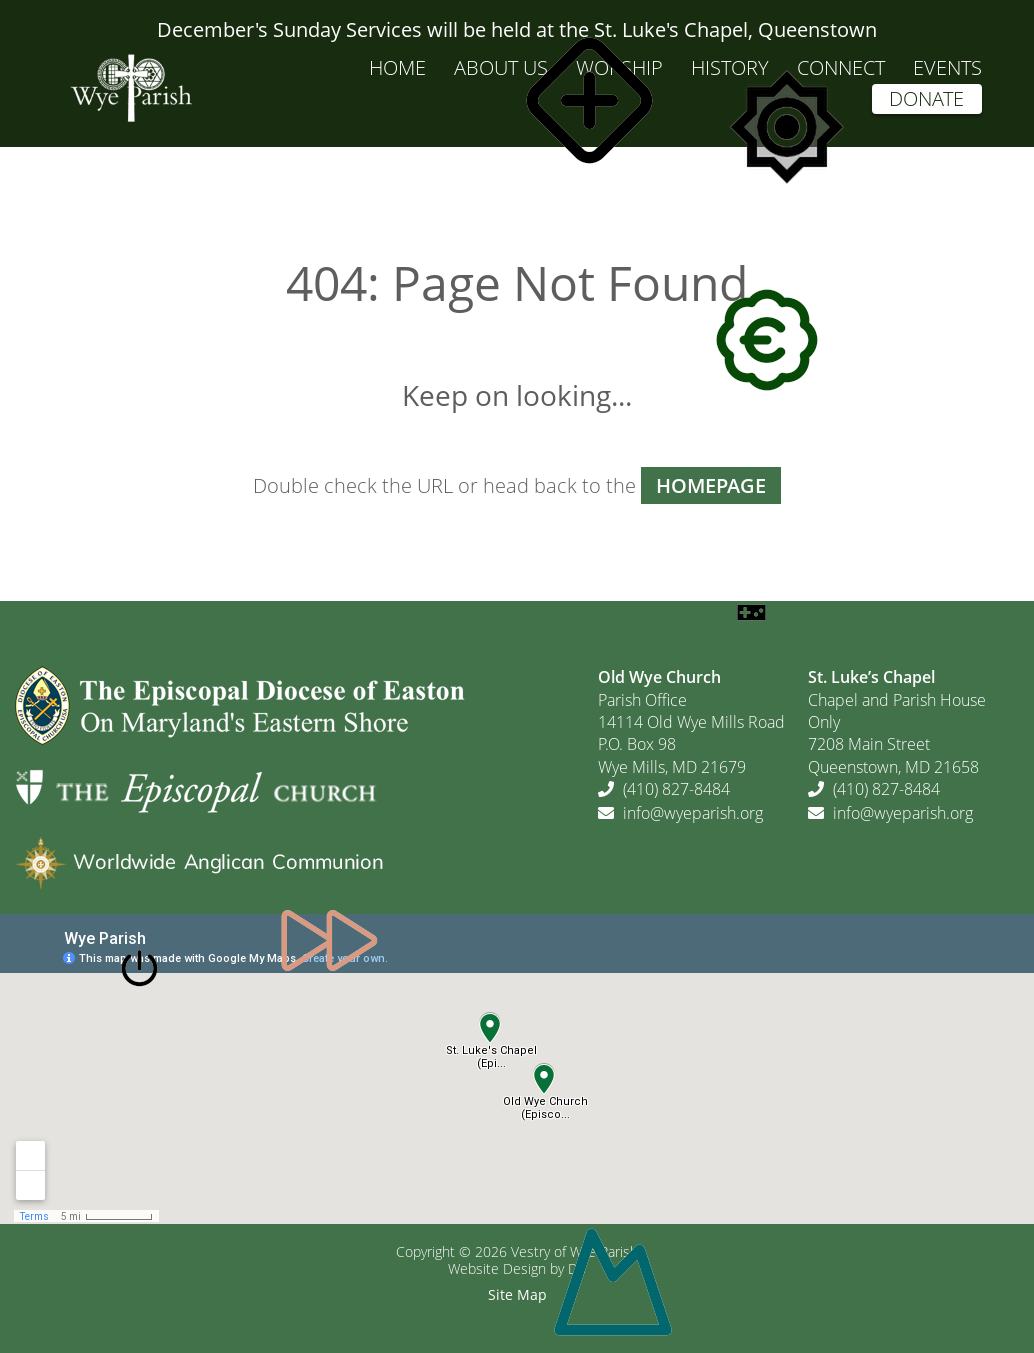  I want to click on indicates euro currency or pricing, so click(767, 340).